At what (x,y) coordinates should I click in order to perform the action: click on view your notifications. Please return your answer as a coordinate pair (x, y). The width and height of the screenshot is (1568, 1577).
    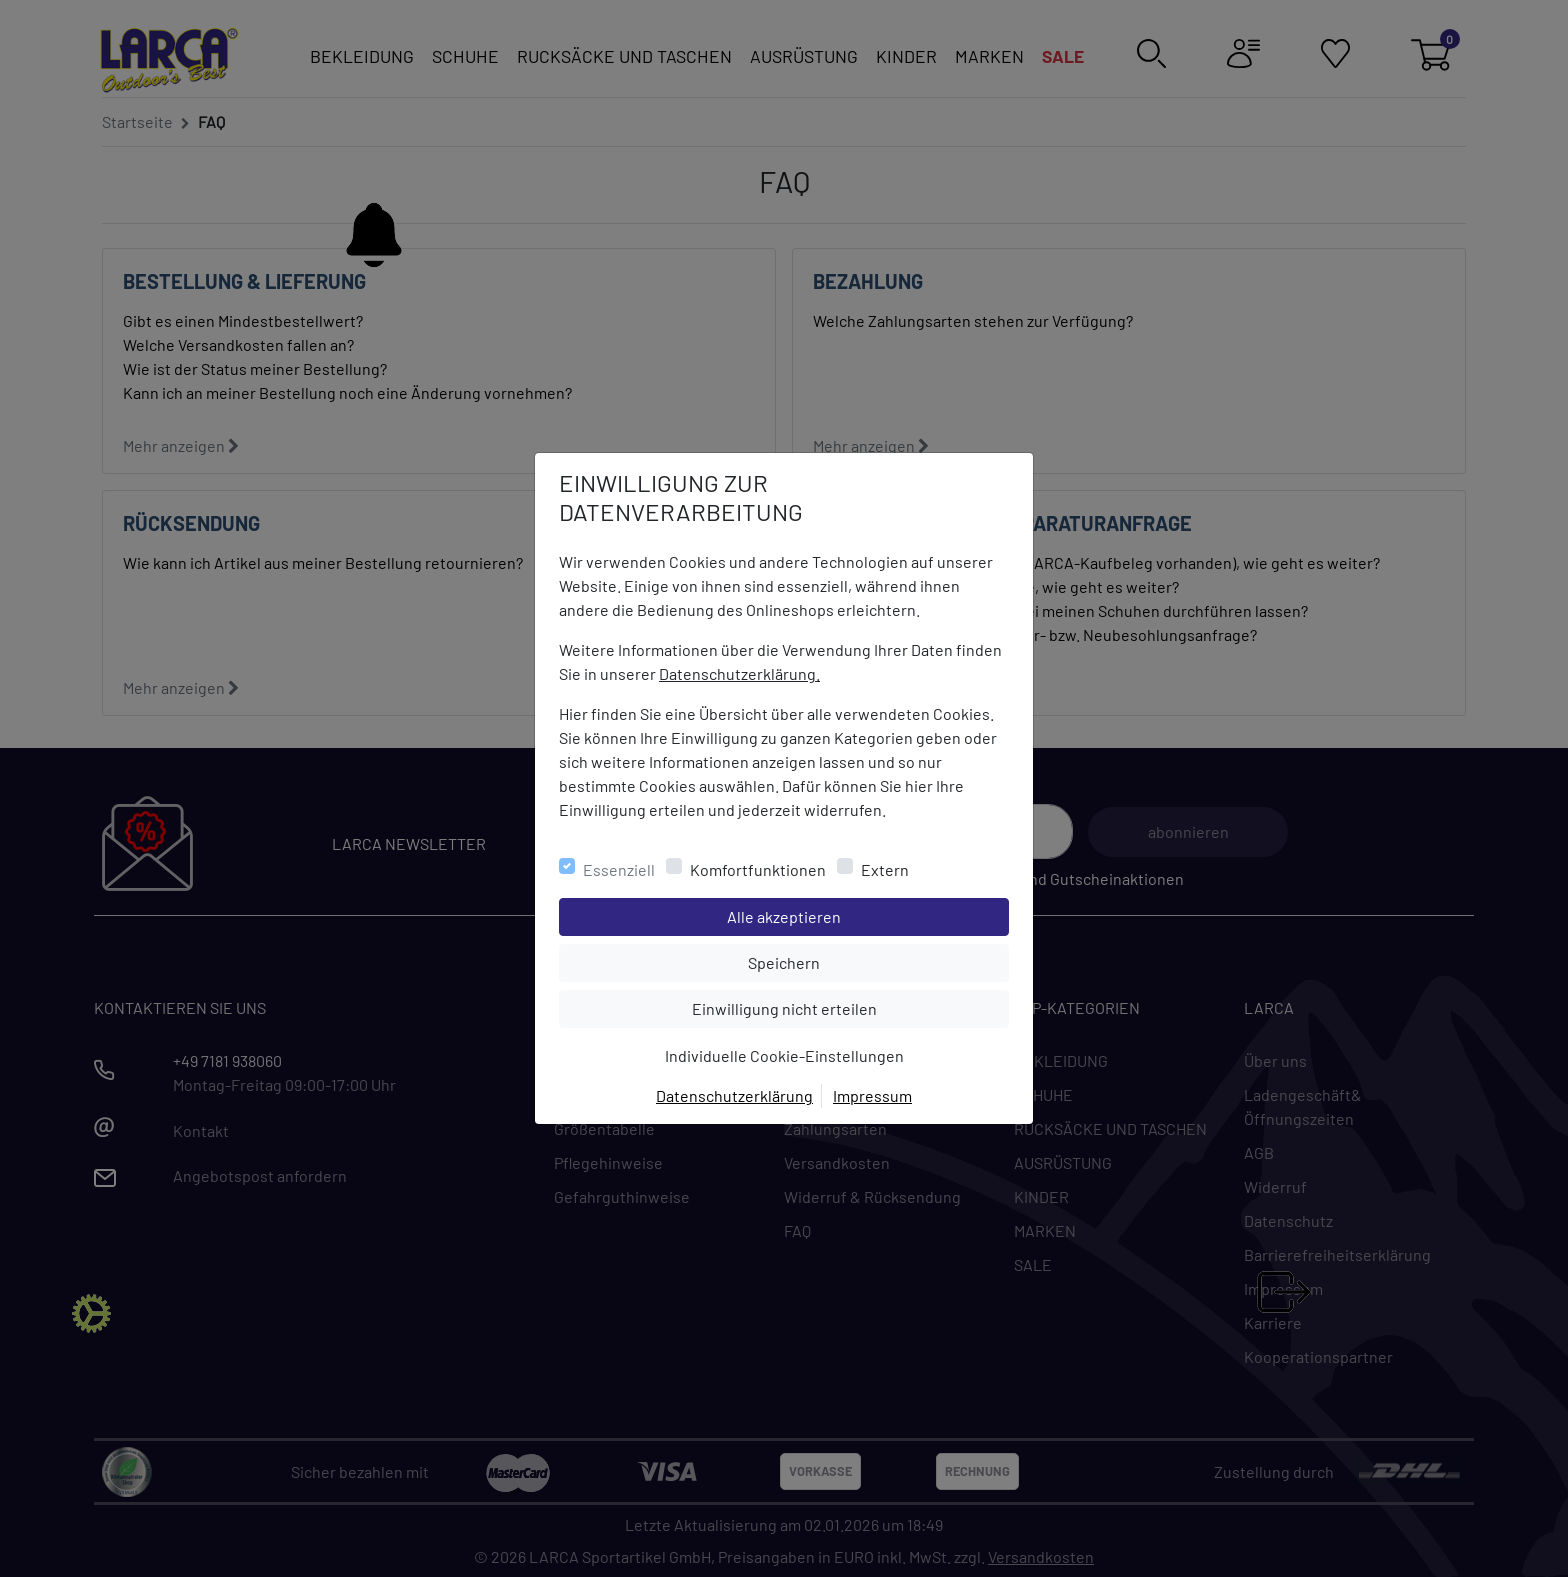
    Looking at the image, I should click on (374, 235).